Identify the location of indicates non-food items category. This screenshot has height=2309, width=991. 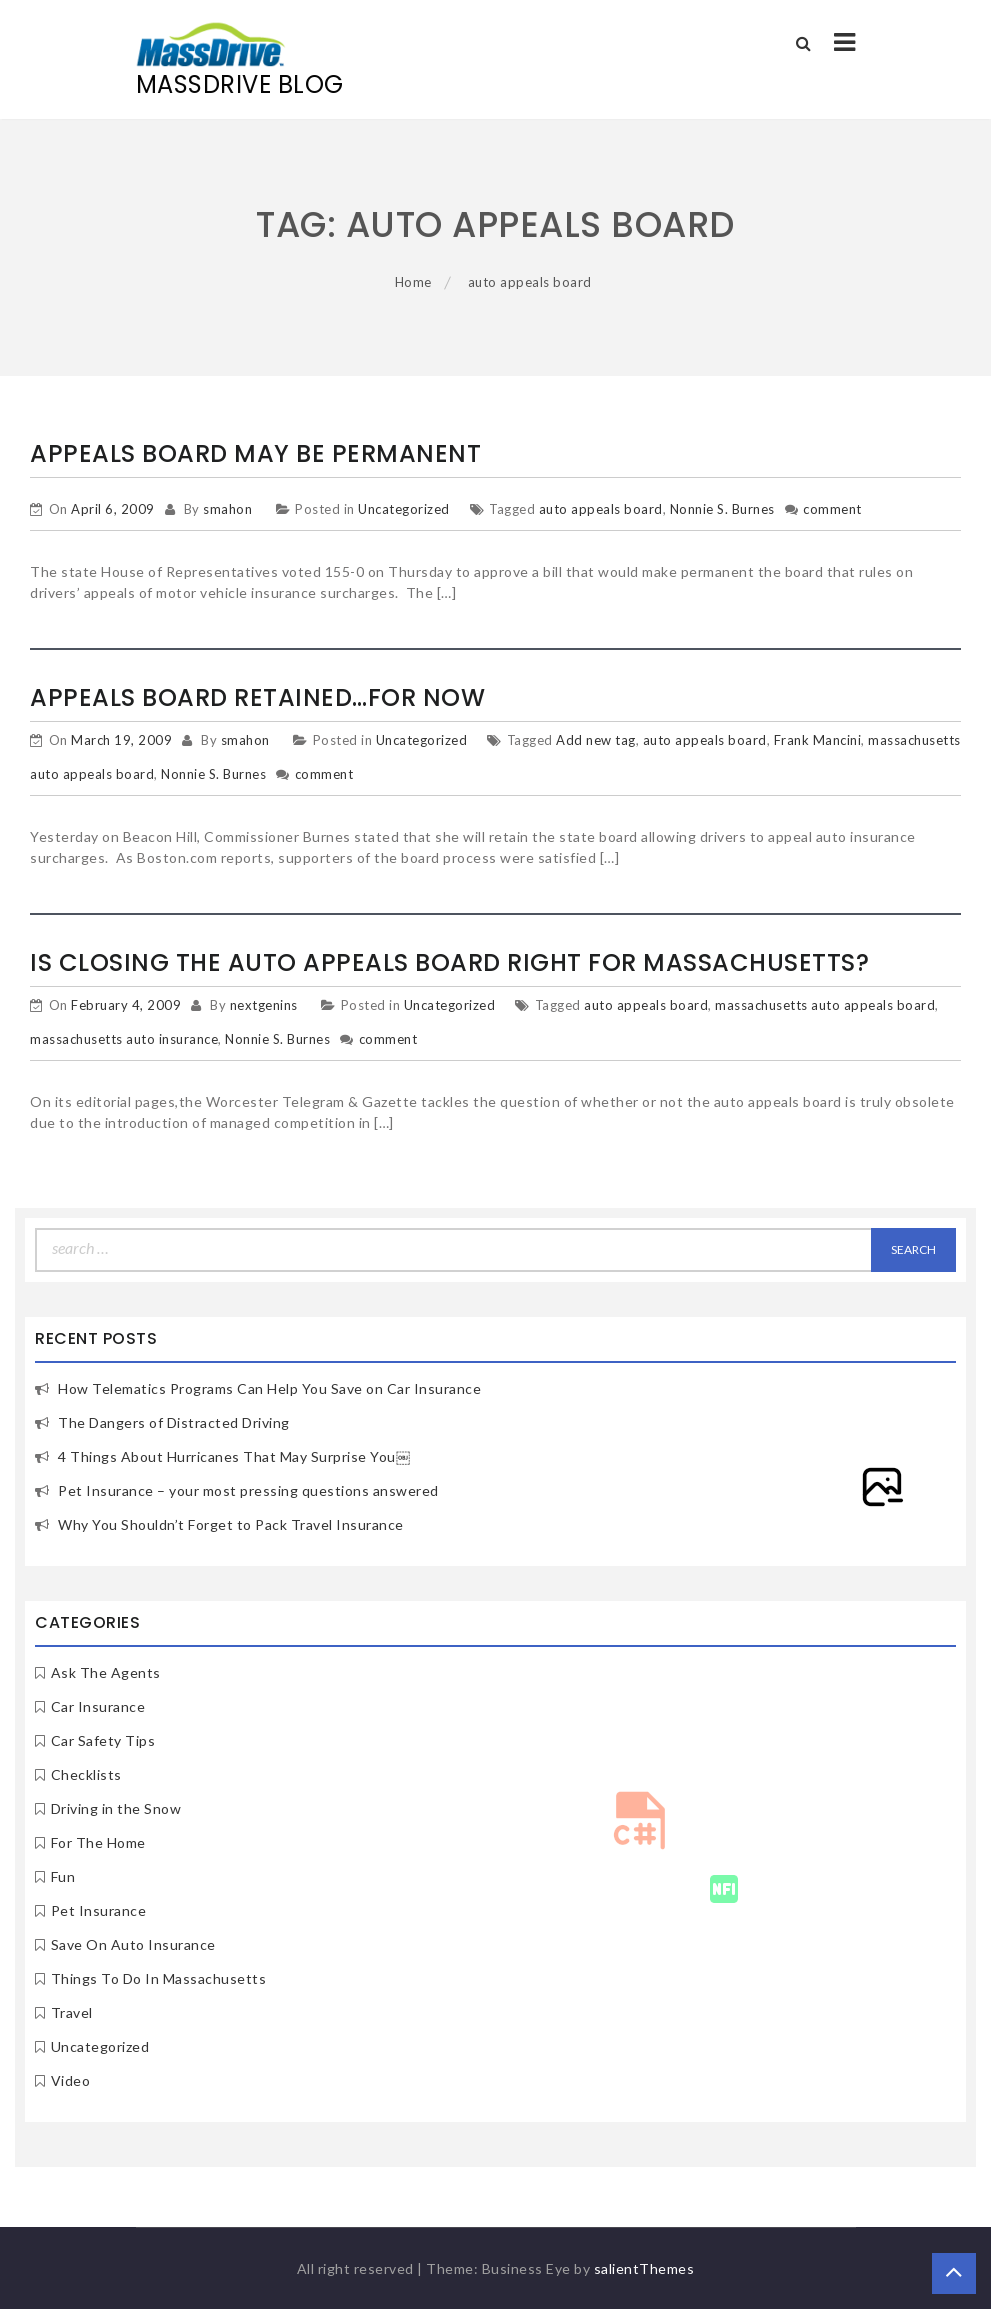
(724, 1889).